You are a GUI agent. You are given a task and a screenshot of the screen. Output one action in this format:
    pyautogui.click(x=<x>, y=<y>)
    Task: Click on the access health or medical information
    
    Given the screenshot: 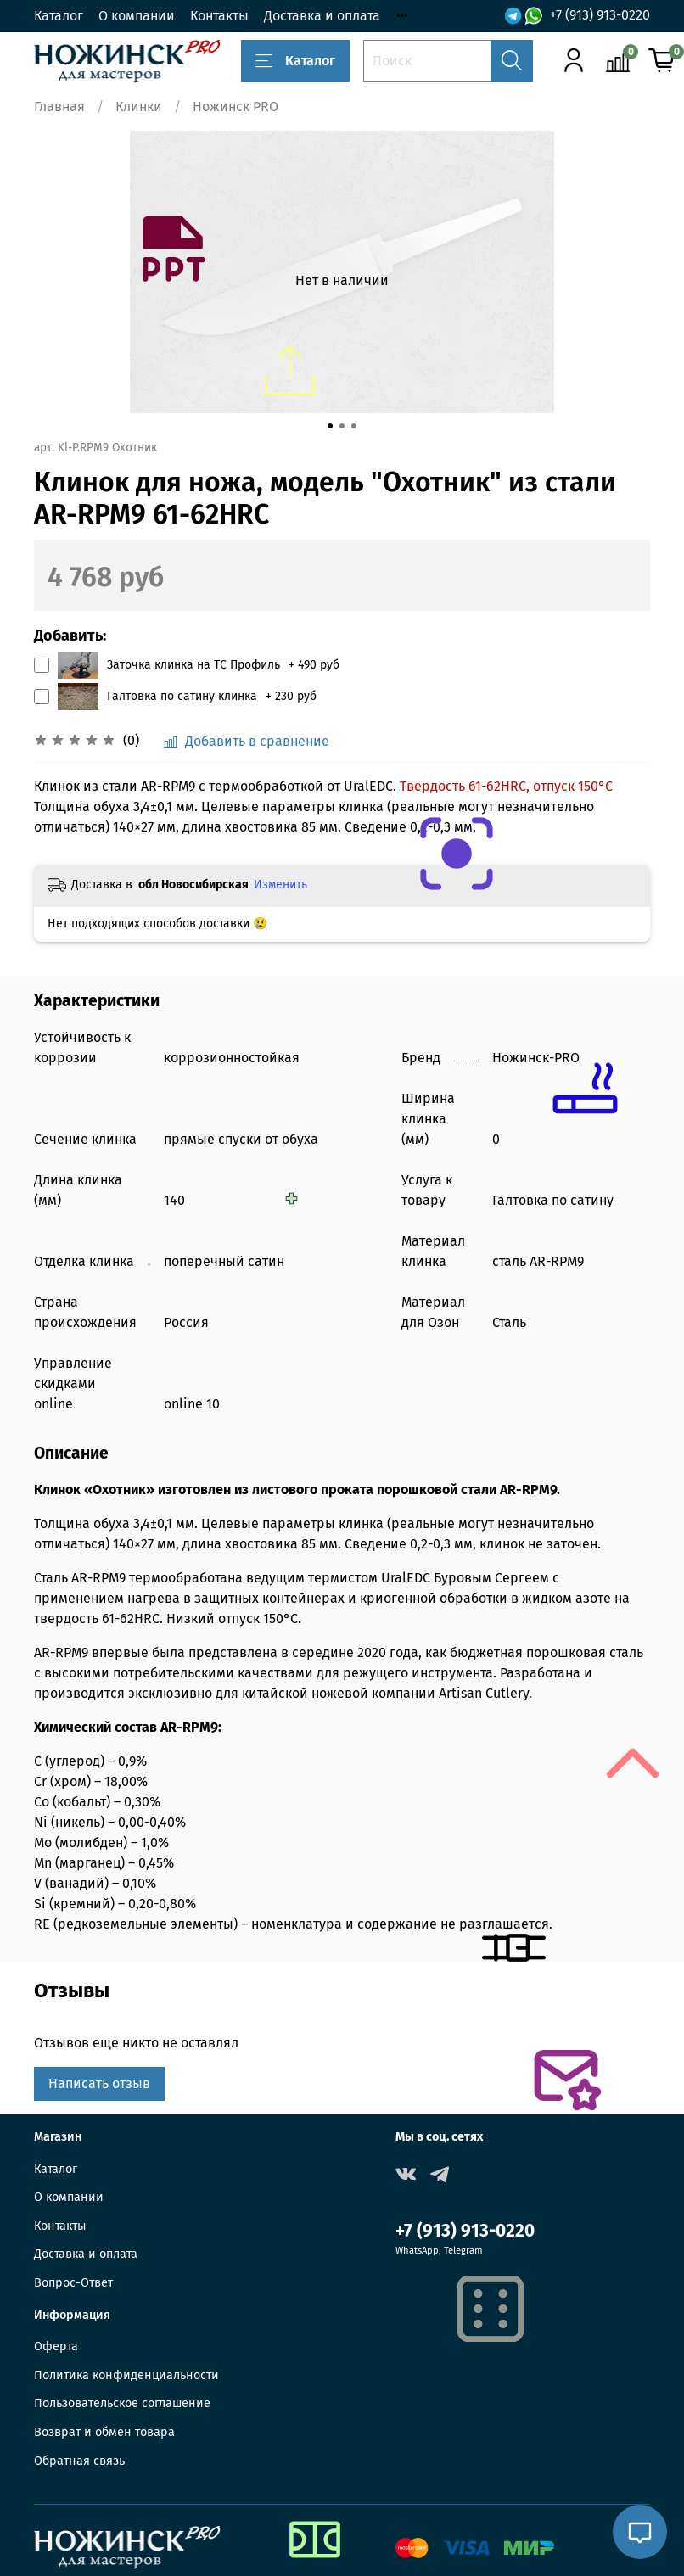 What is the action you would take?
    pyautogui.click(x=291, y=1198)
    